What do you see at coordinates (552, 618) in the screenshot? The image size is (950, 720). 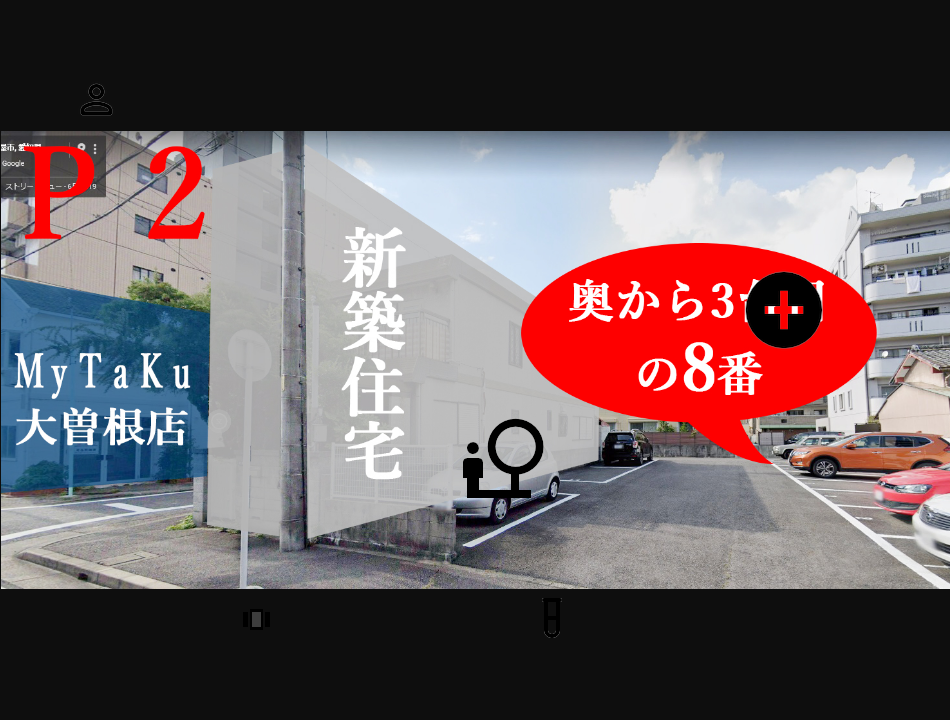 I see `access lab or test results` at bounding box center [552, 618].